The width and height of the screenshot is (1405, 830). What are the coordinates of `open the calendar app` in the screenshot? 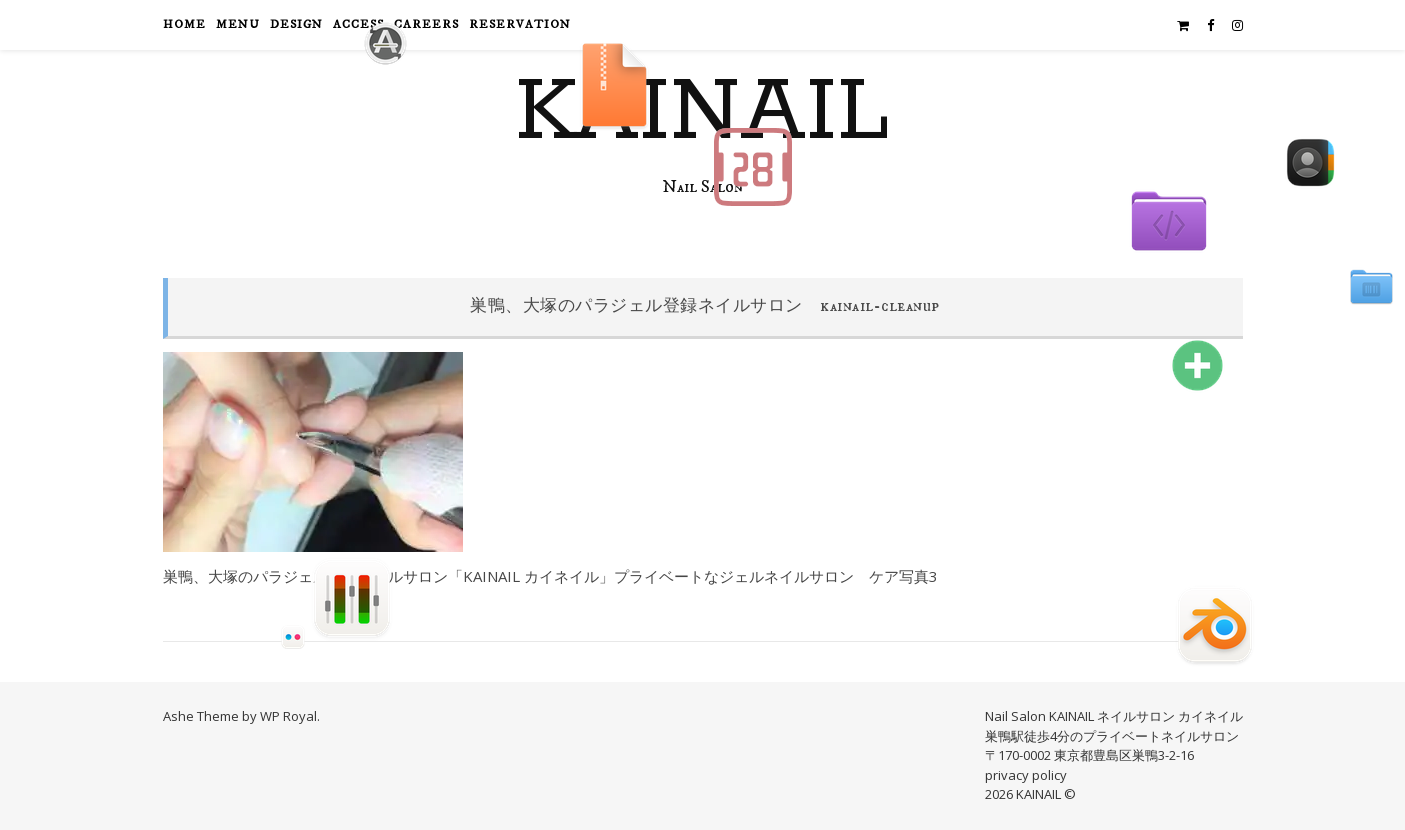 It's located at (753, 167).